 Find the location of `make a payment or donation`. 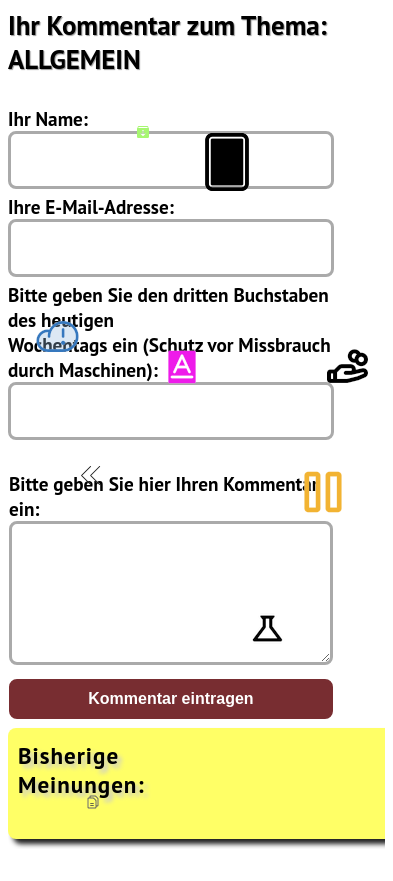

make a payment or donation is located at coordinates (348, 367).